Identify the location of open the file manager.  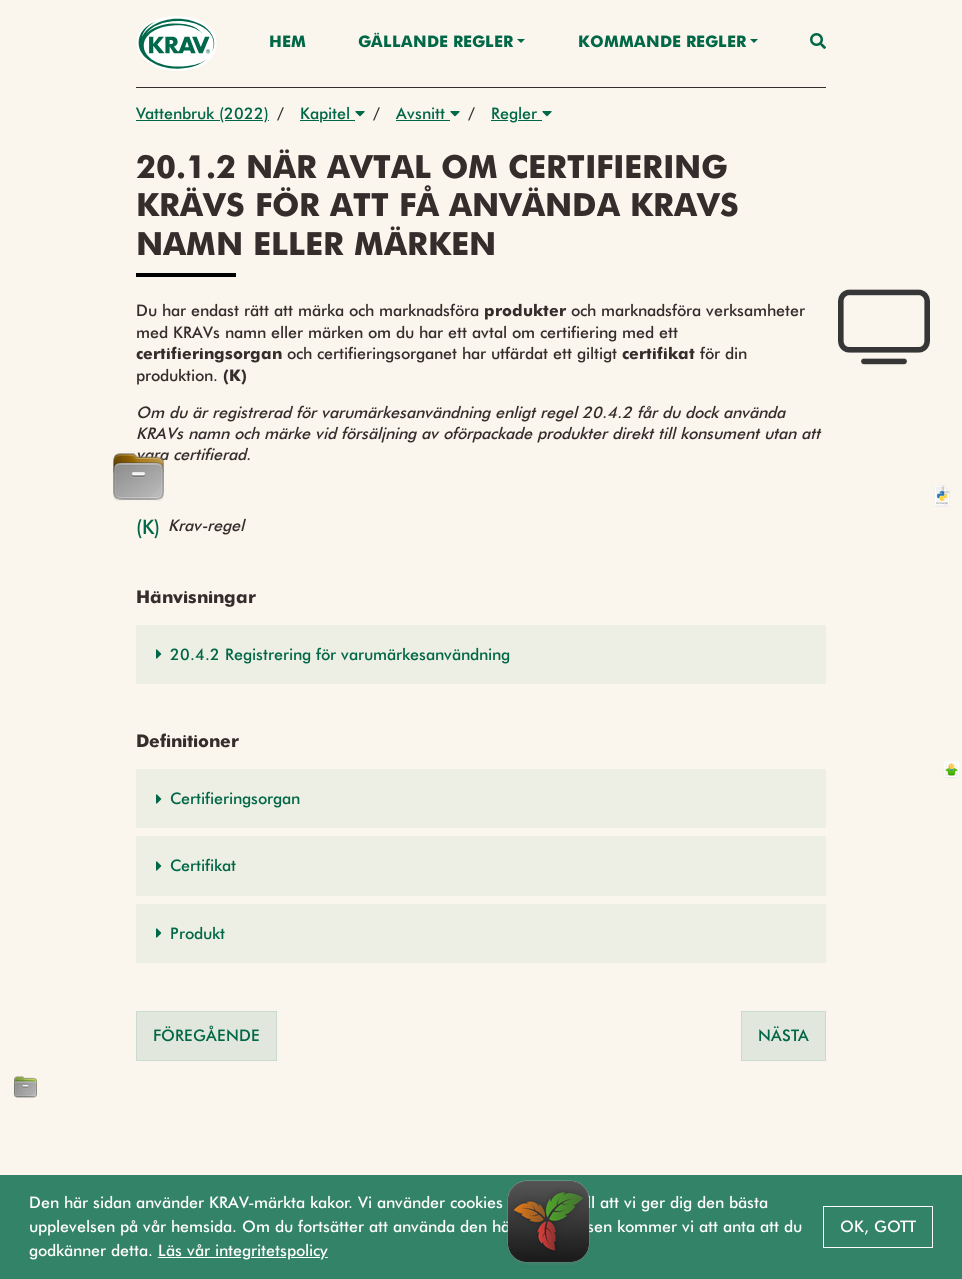
(25, 1086).